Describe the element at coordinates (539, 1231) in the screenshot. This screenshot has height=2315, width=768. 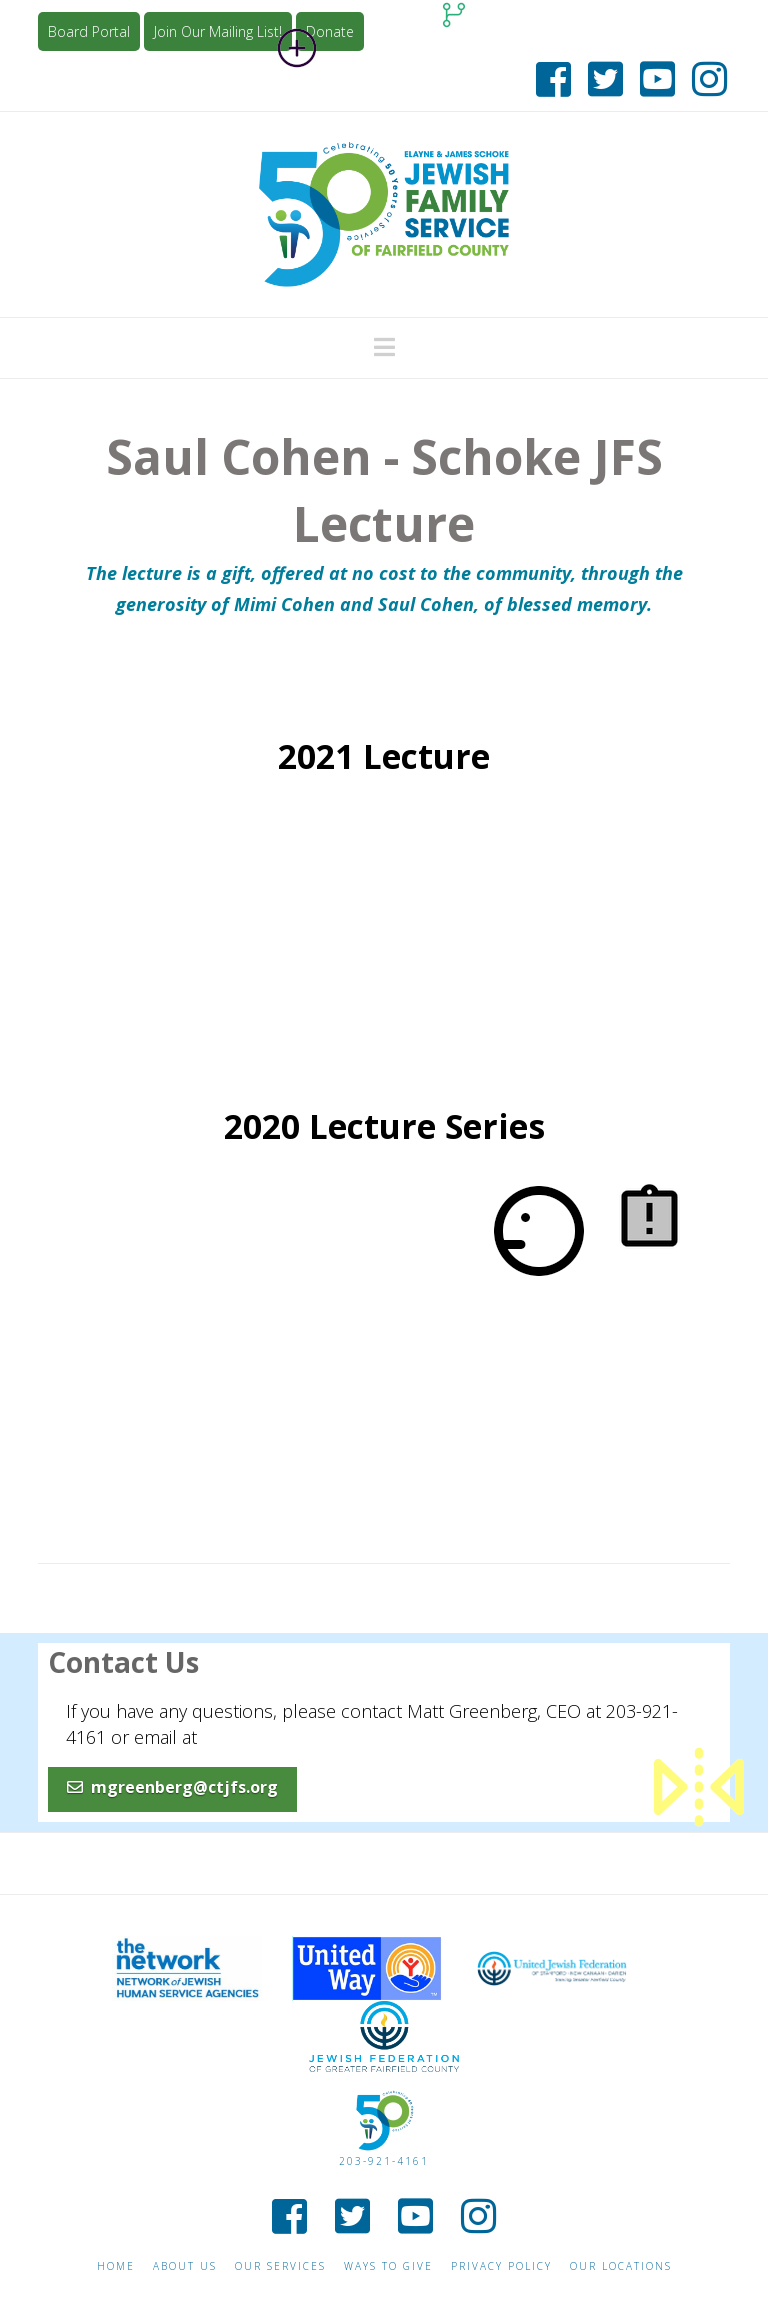
I see `emoji or reaction looking left` at that location.